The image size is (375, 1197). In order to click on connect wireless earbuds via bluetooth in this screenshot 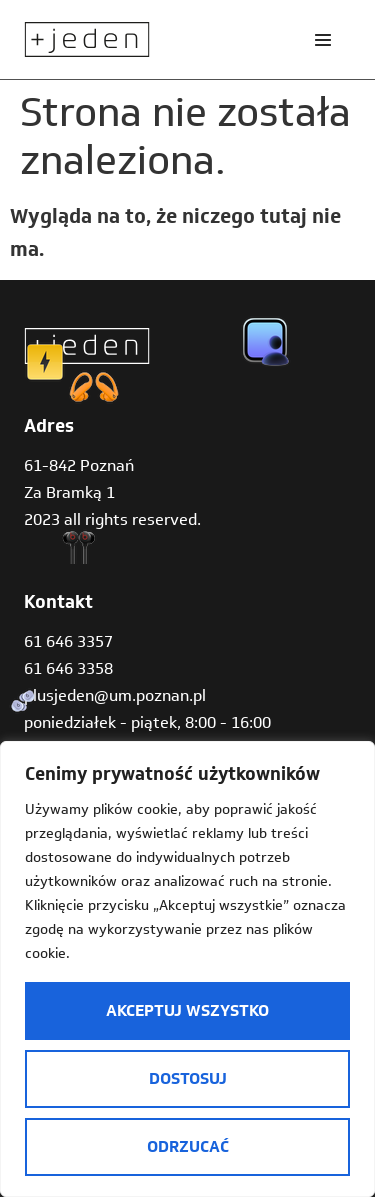, I will do `click(94, 389)`.